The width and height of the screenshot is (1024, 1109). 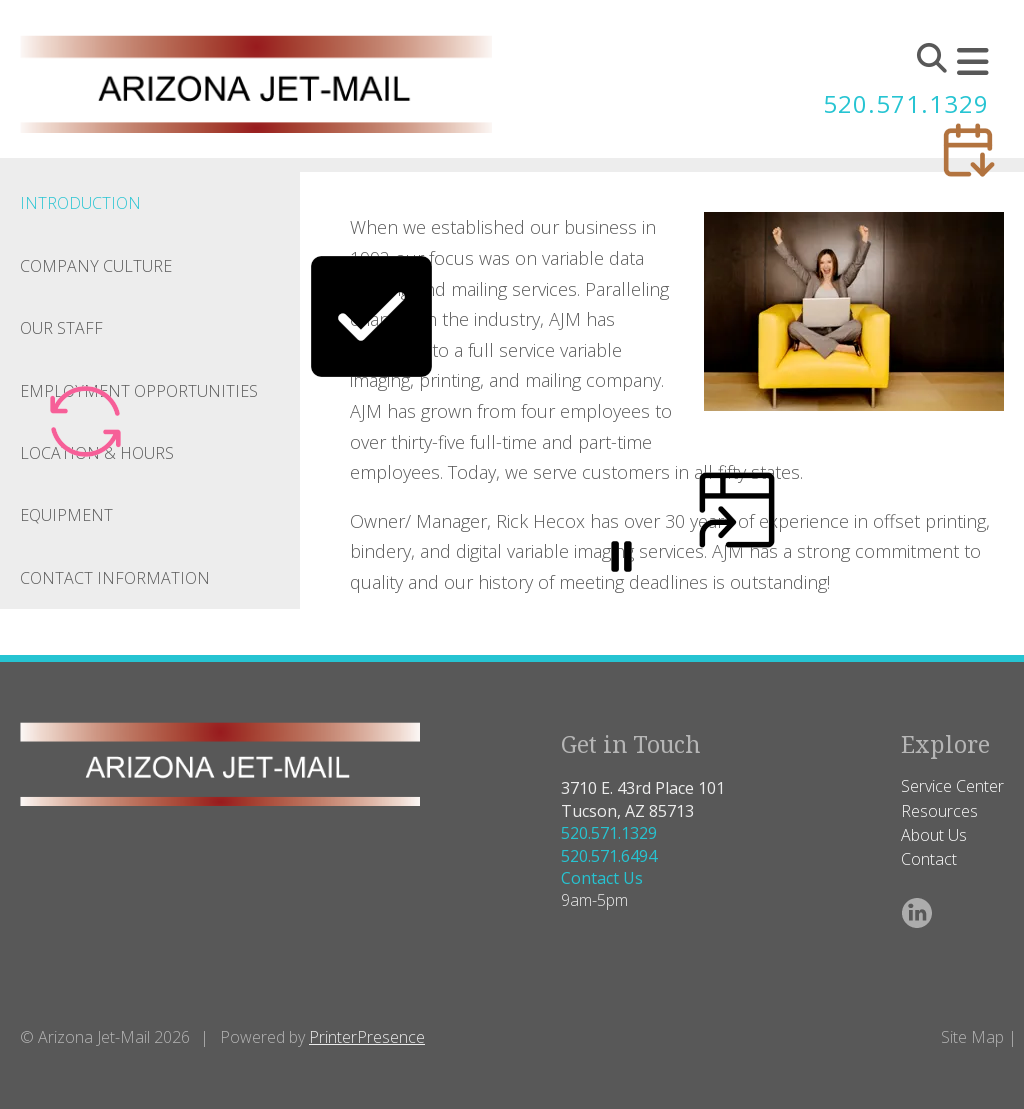 What do you see at coordinates (737, 510) in the screenshot?
I see `create a symbolic link to this project` at bounding box center [737, 510].